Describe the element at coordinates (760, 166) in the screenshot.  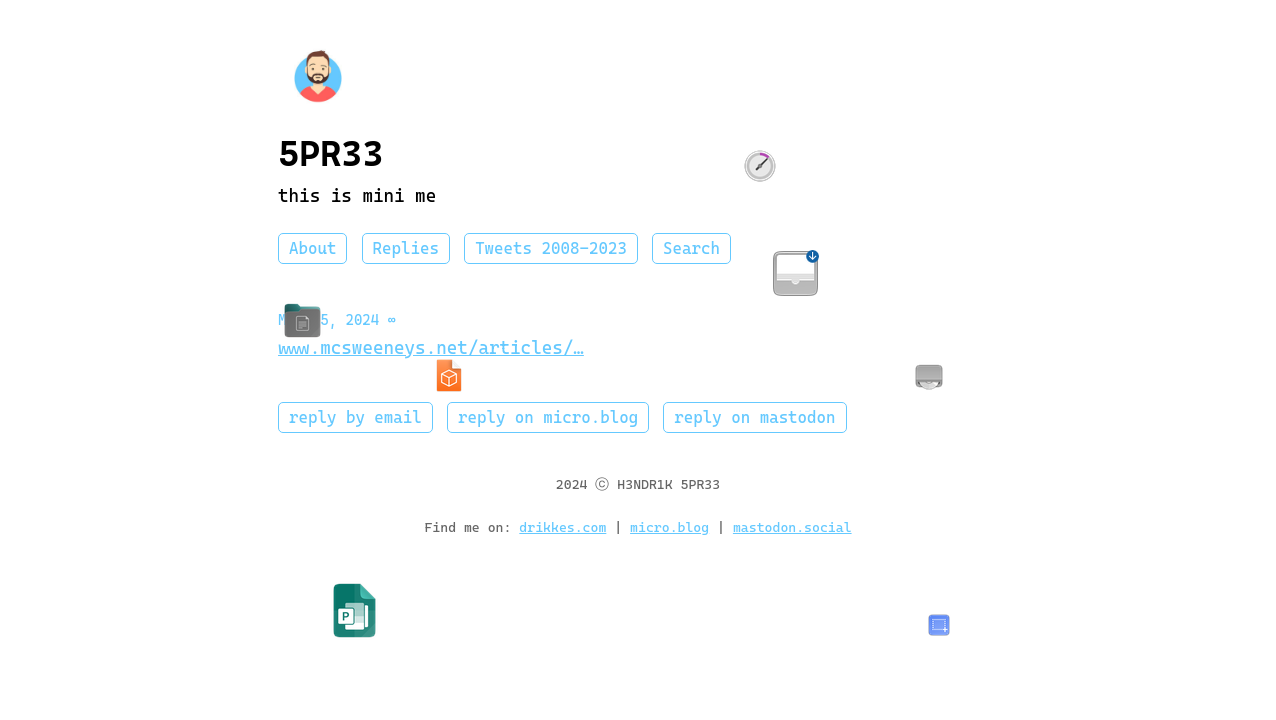
I see `open sysprof system profiler application` at that location.